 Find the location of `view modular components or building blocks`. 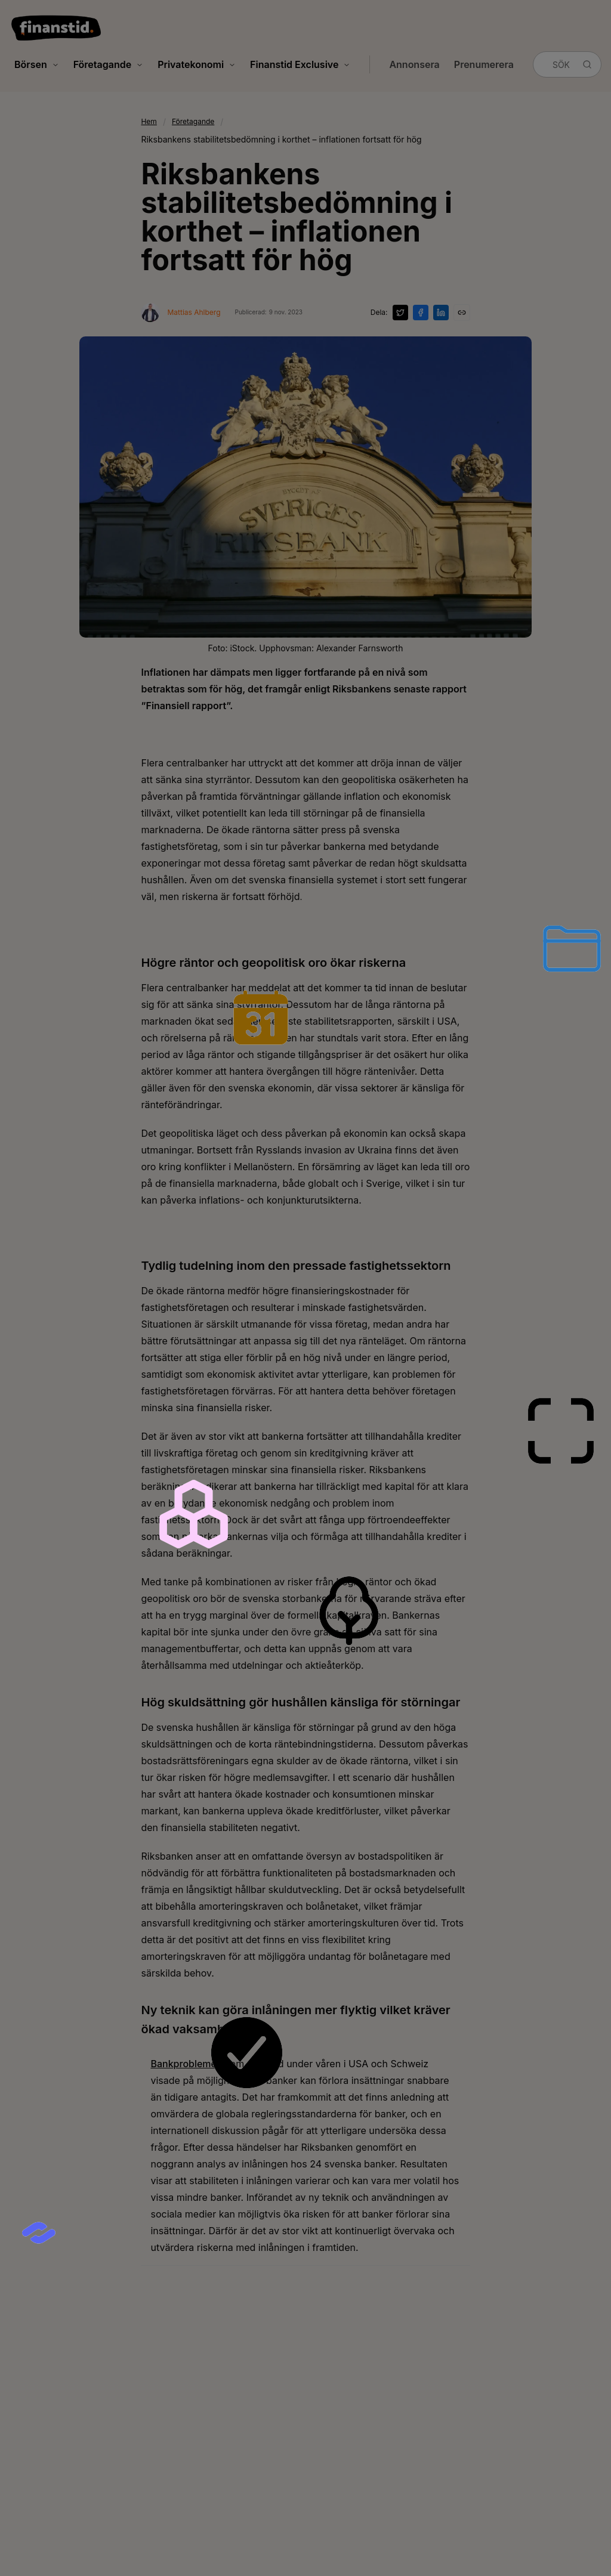

view modular components or building blocks is located at coordinates (193, 1514).